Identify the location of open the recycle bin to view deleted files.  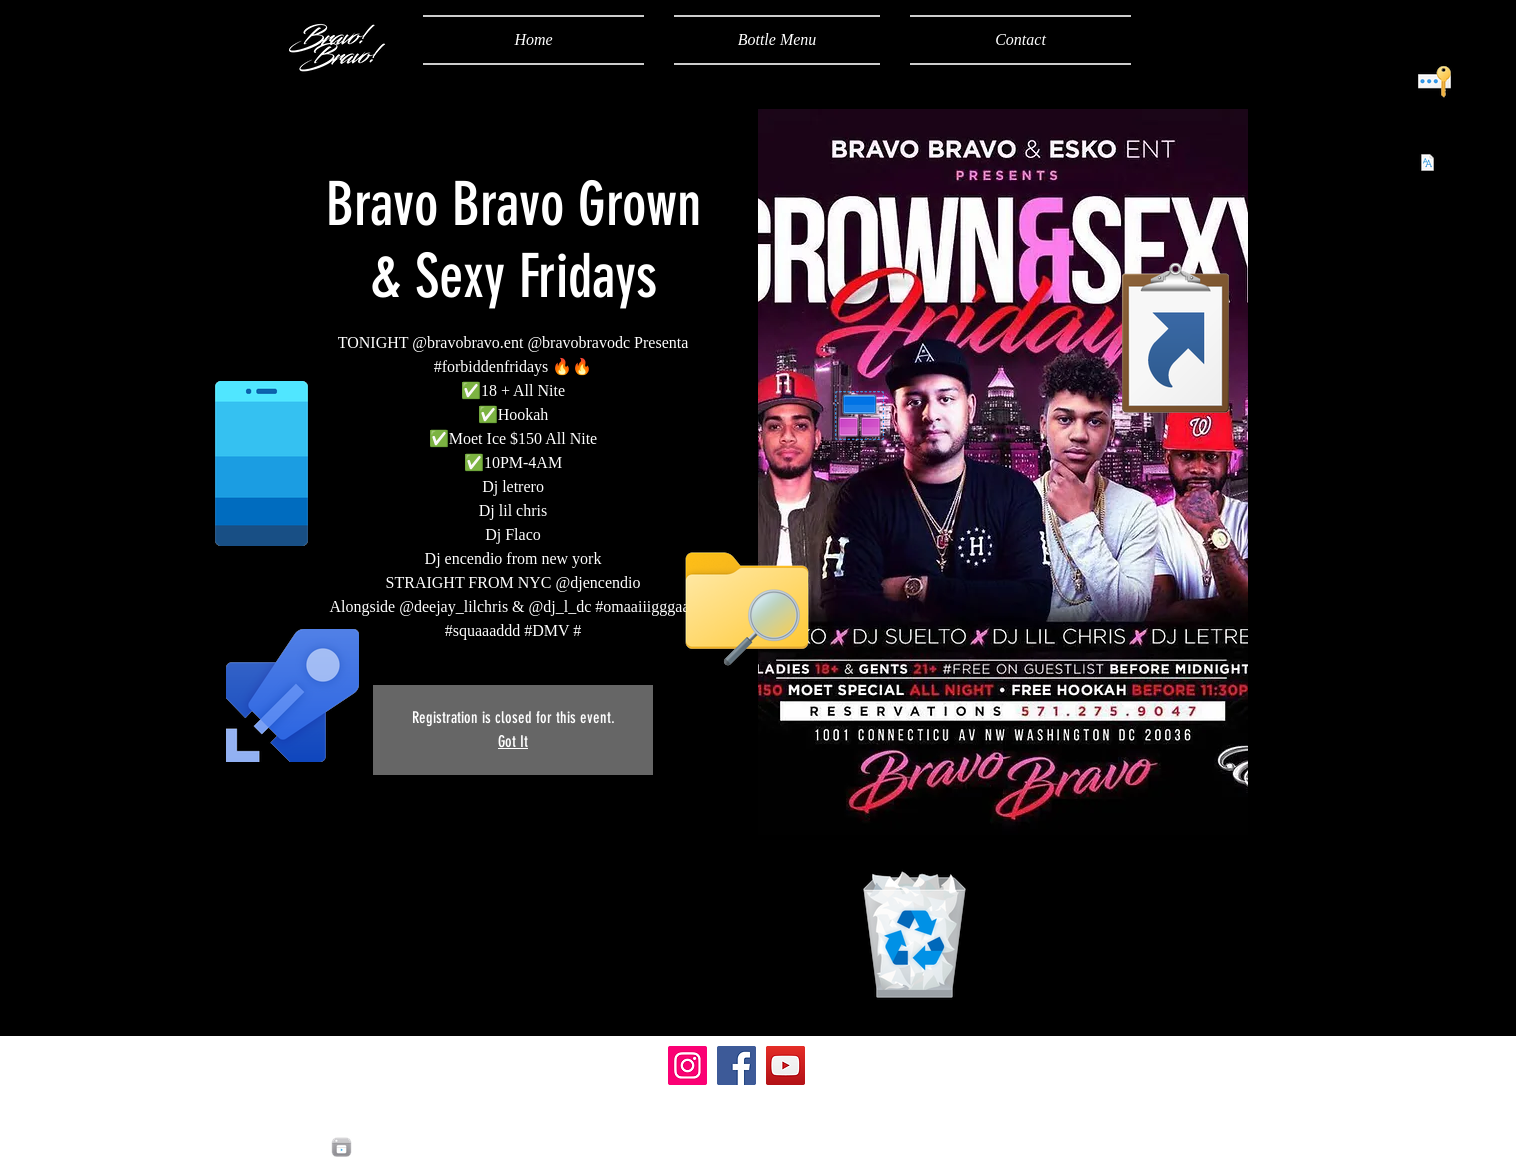
(914, 937).